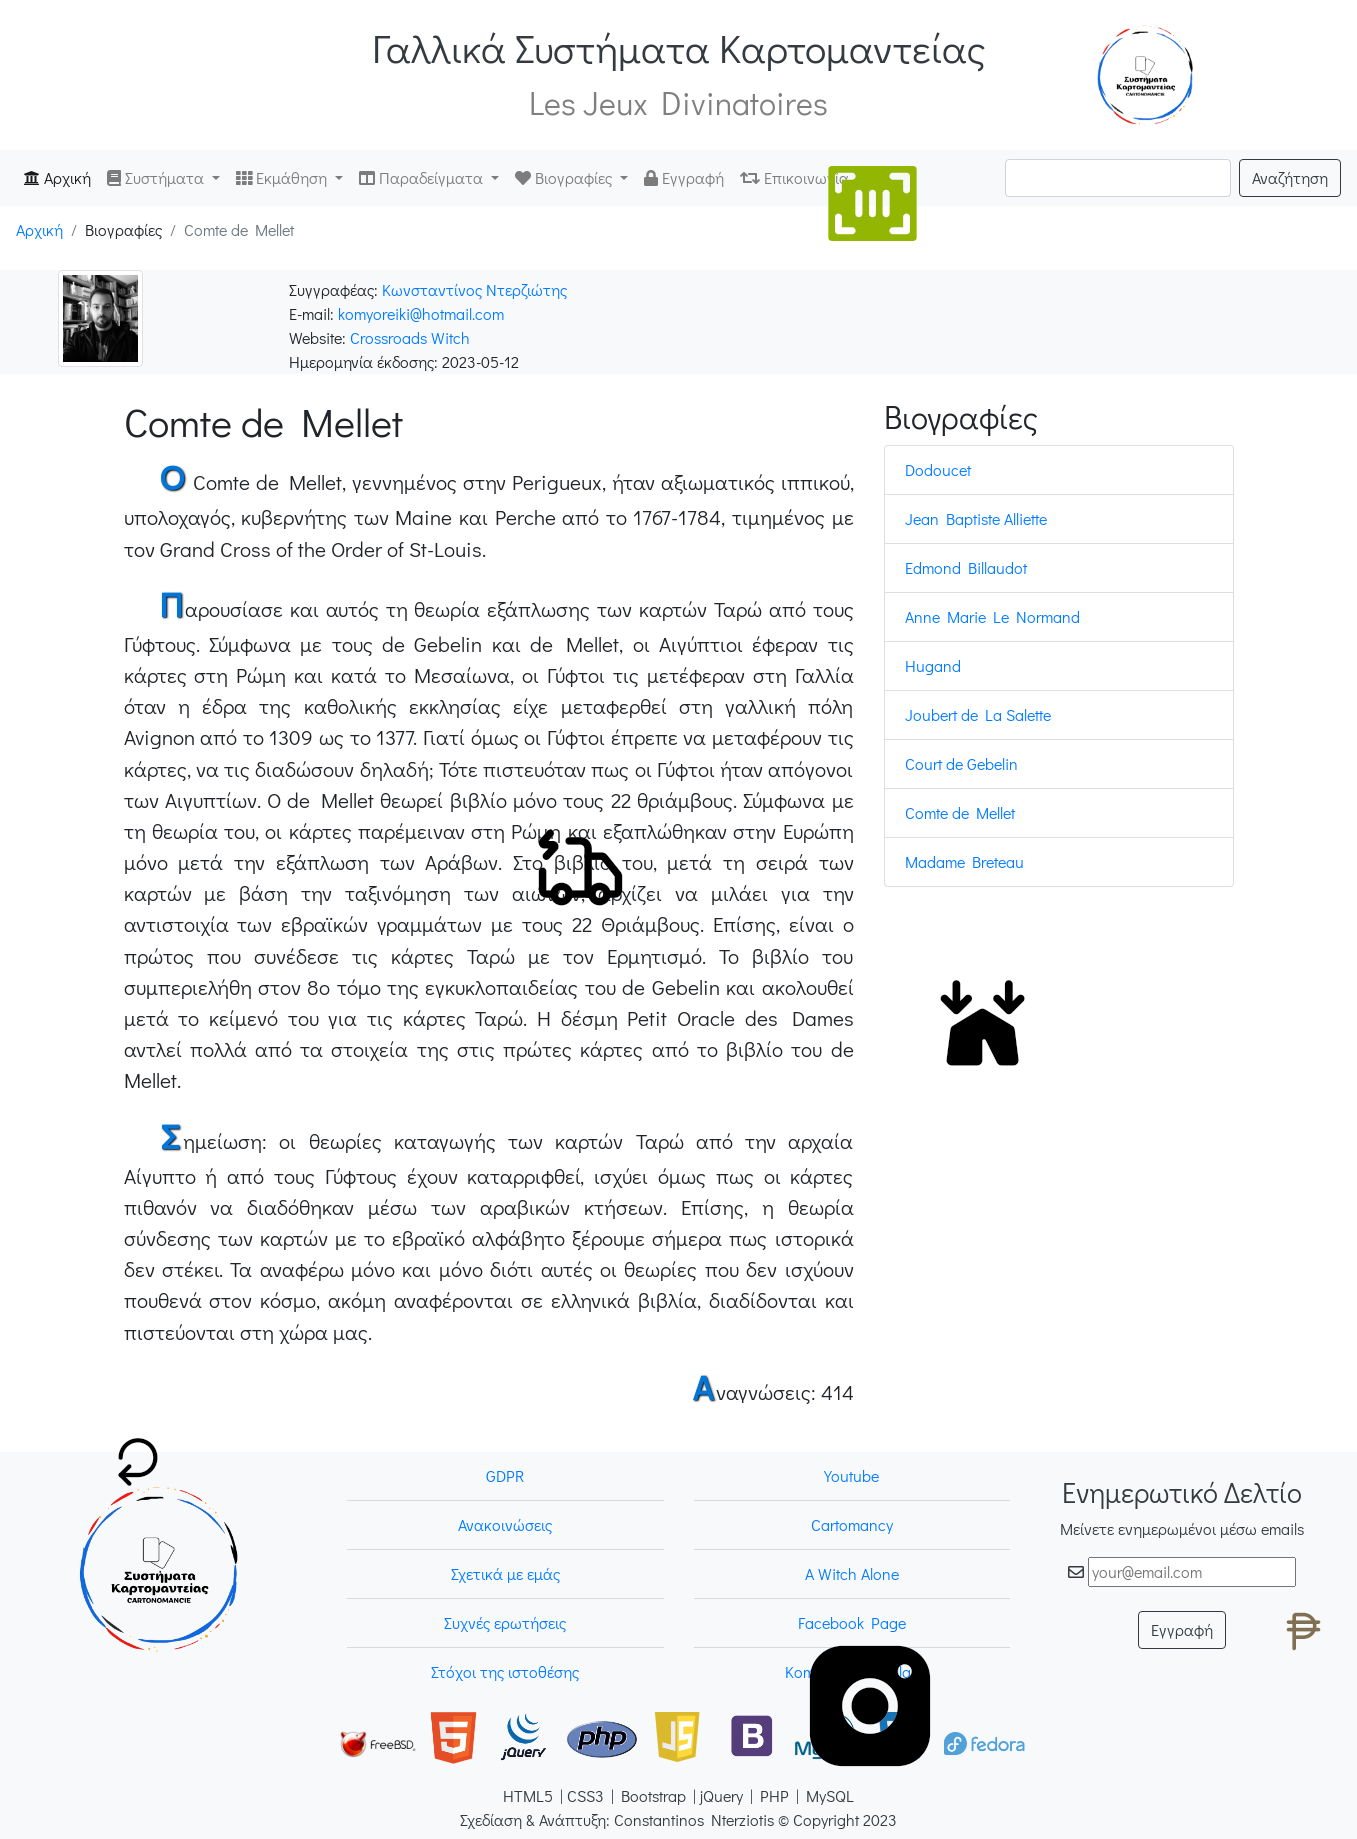  Describe the element at coordinates (982, 1023) in the screenshot. I see `set up camp at this location` at that location.